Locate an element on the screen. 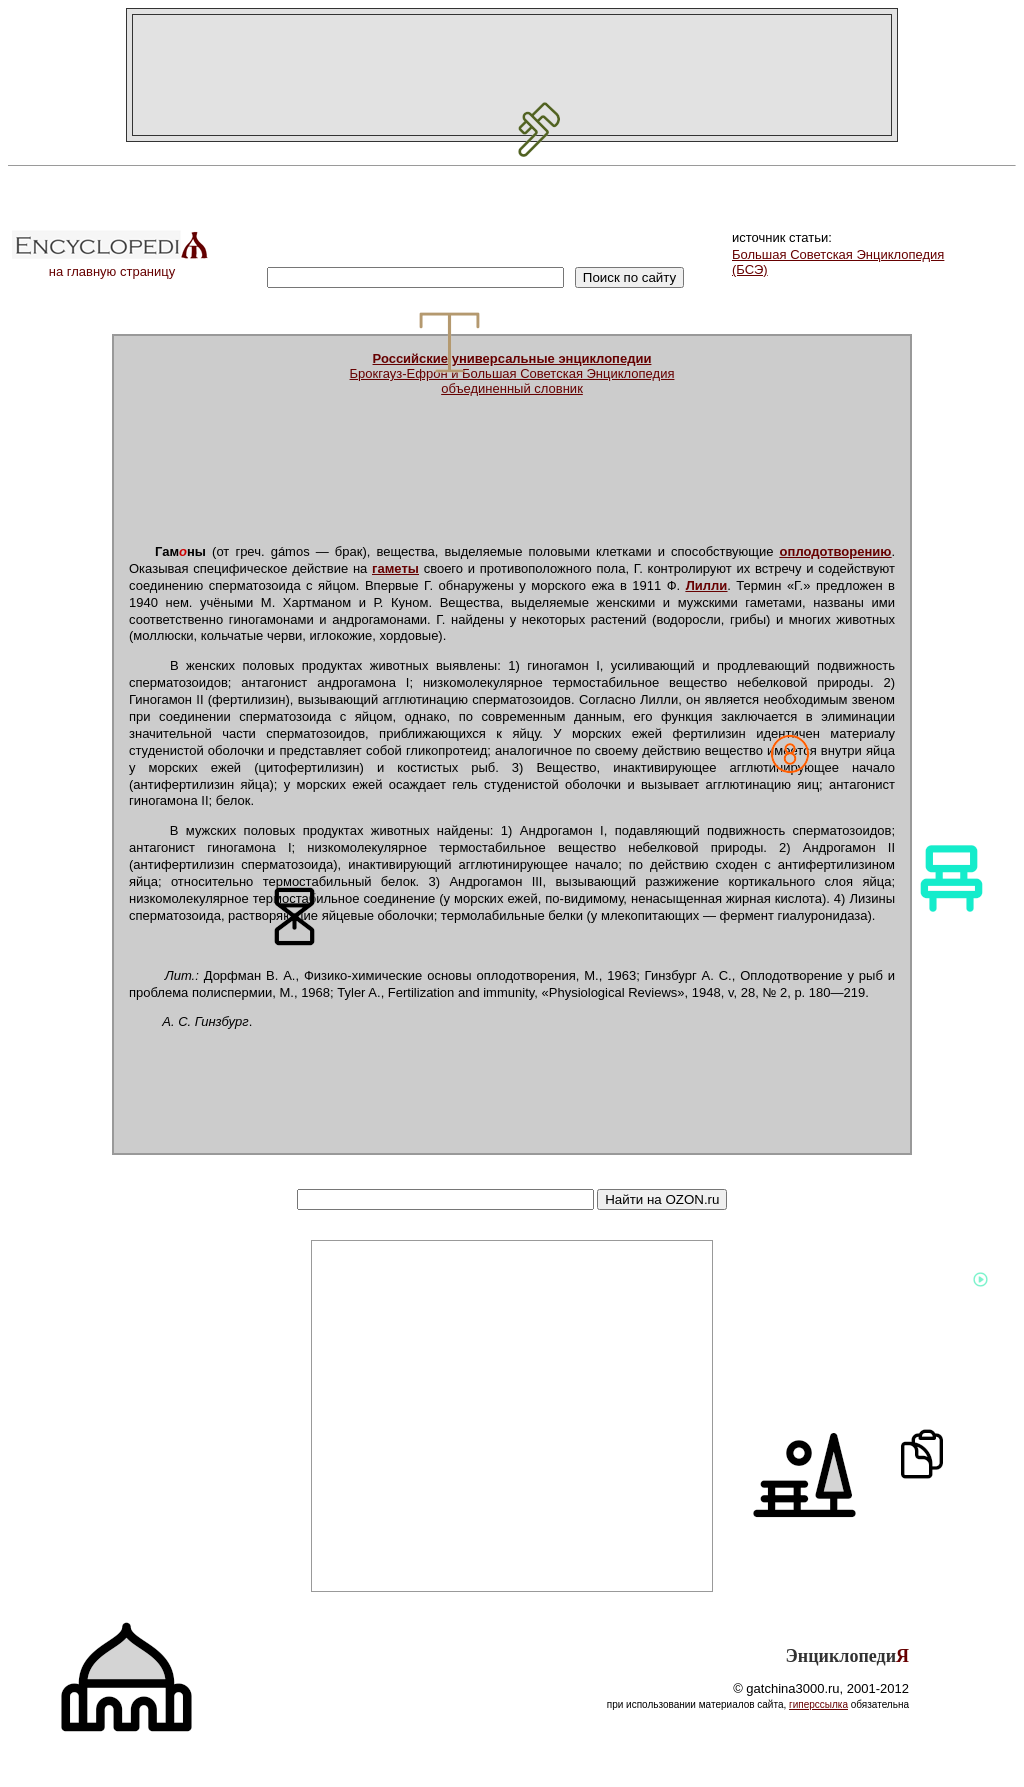 This screenshot has width=1024, height=1787. indicates step 8 in a multi-step process is located at coordinates (790, 754).